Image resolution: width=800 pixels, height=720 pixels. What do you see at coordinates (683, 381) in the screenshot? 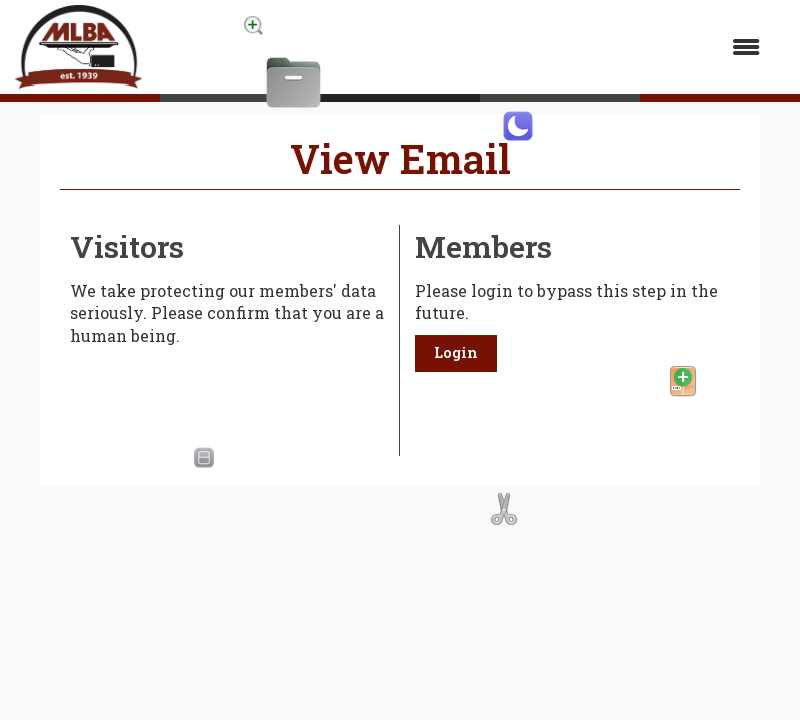
I see `add or install a new software package` at bounding box center [683, 381].